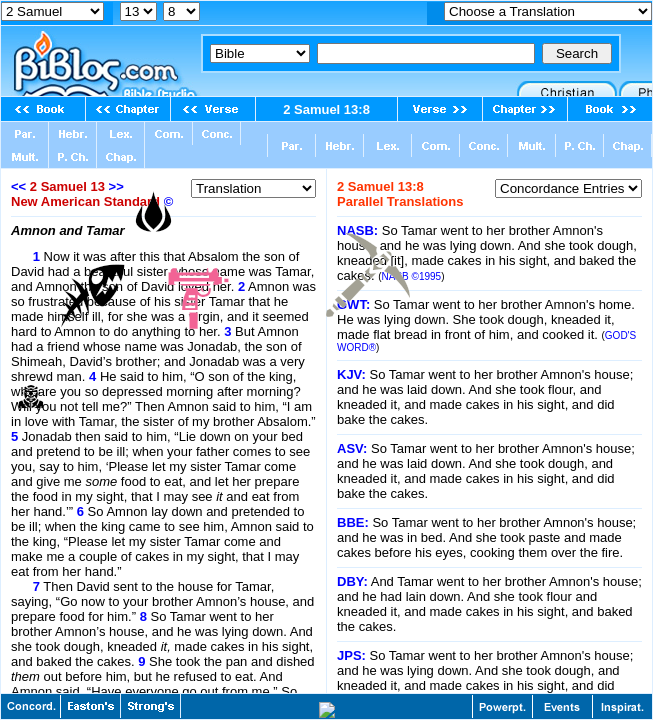  Describe the element at coordinates (368, 275) in the screenshot. I see `select war pick weapon in game inventory` at that location.